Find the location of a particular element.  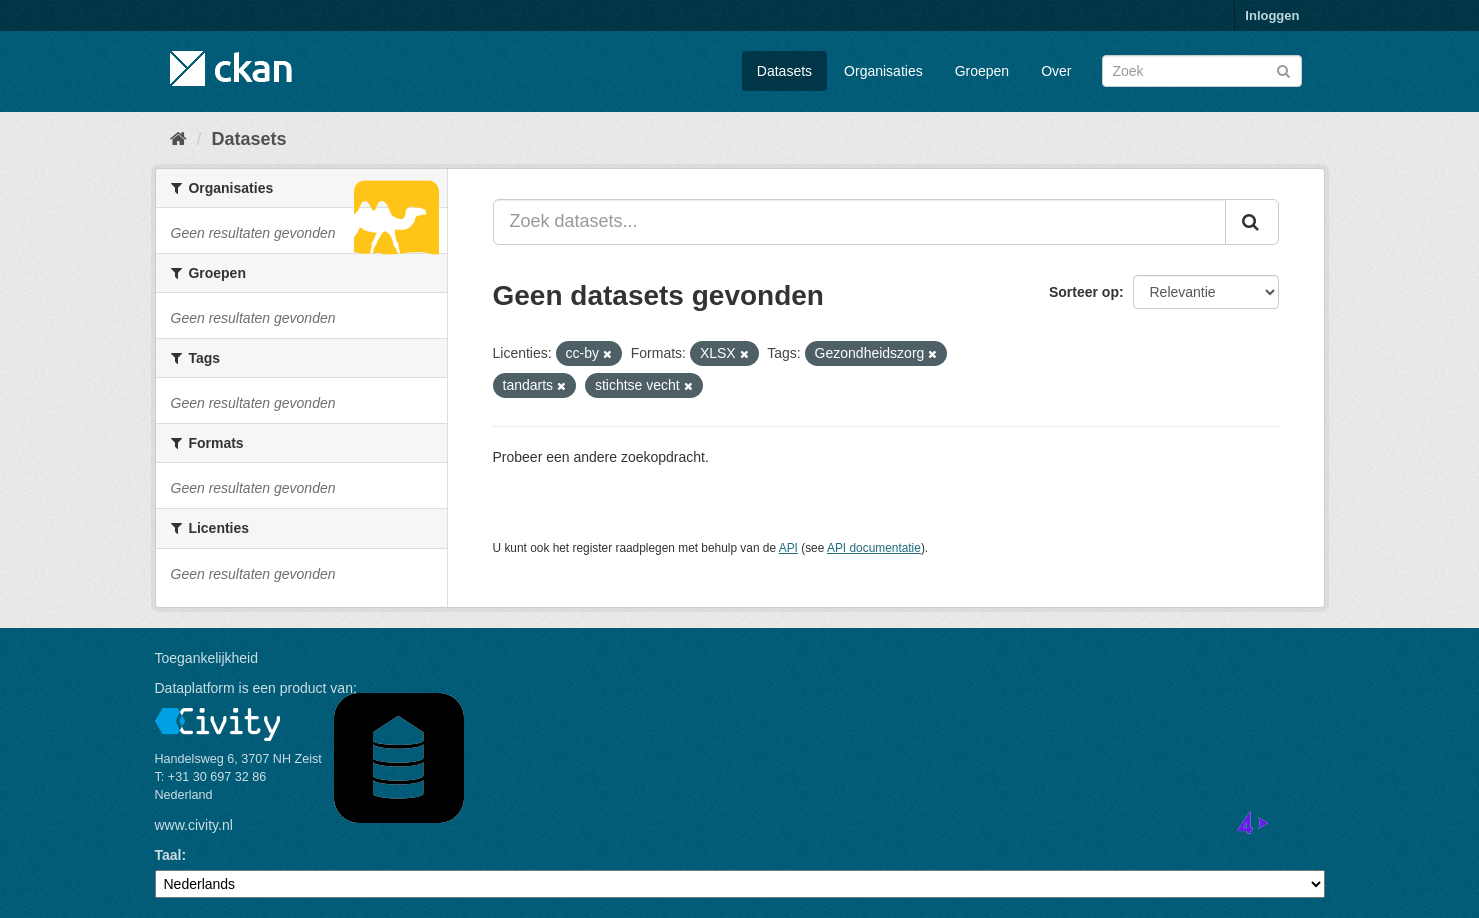

OCaml programming language logo is located at coordinates (396, 217).